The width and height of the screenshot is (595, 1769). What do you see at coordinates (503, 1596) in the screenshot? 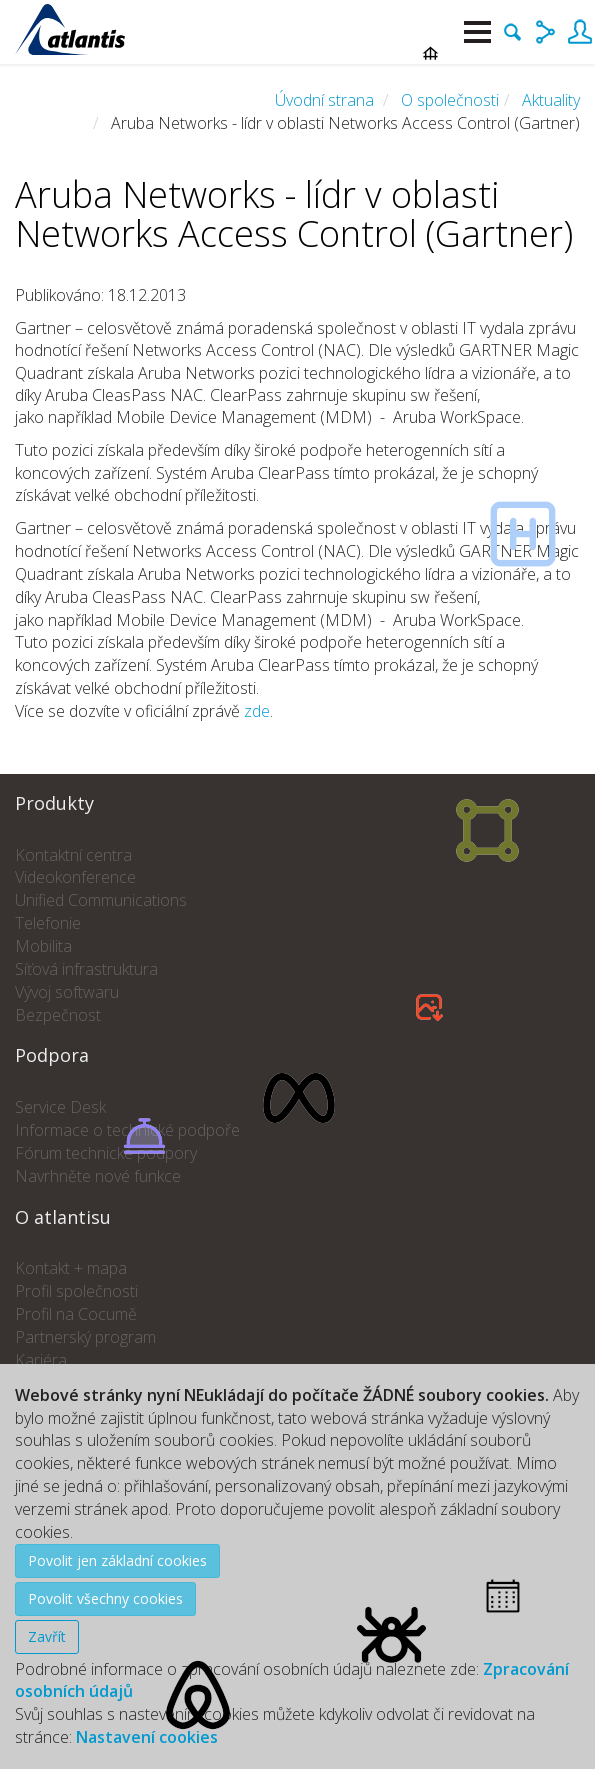
I see `view or open the calendar` at bounding box center [503, 1596].